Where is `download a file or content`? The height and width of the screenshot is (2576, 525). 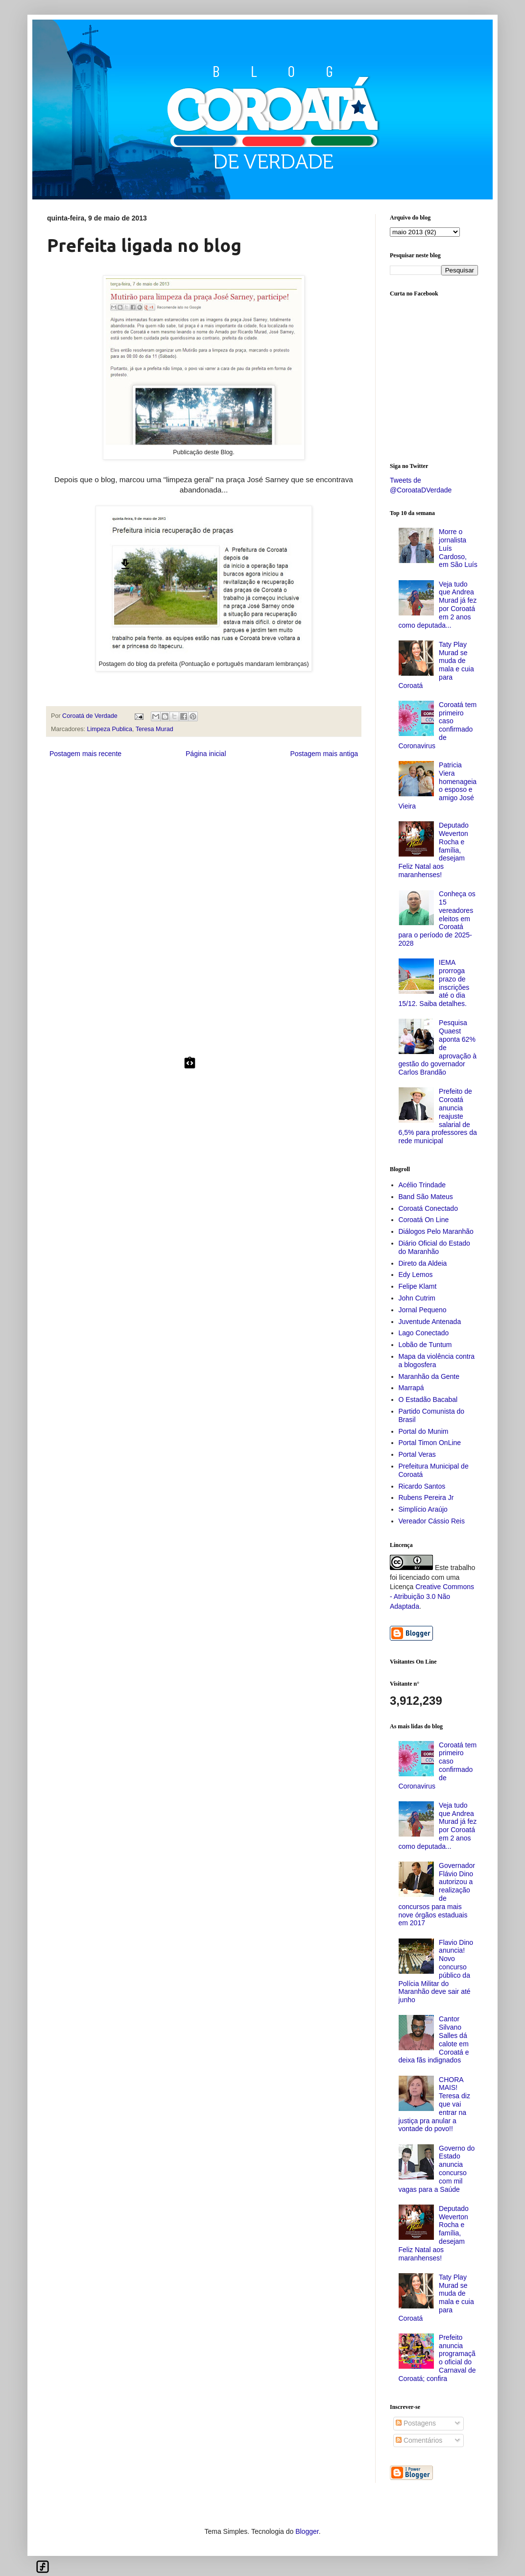 download a file or content is located at coordinates (125, 564).